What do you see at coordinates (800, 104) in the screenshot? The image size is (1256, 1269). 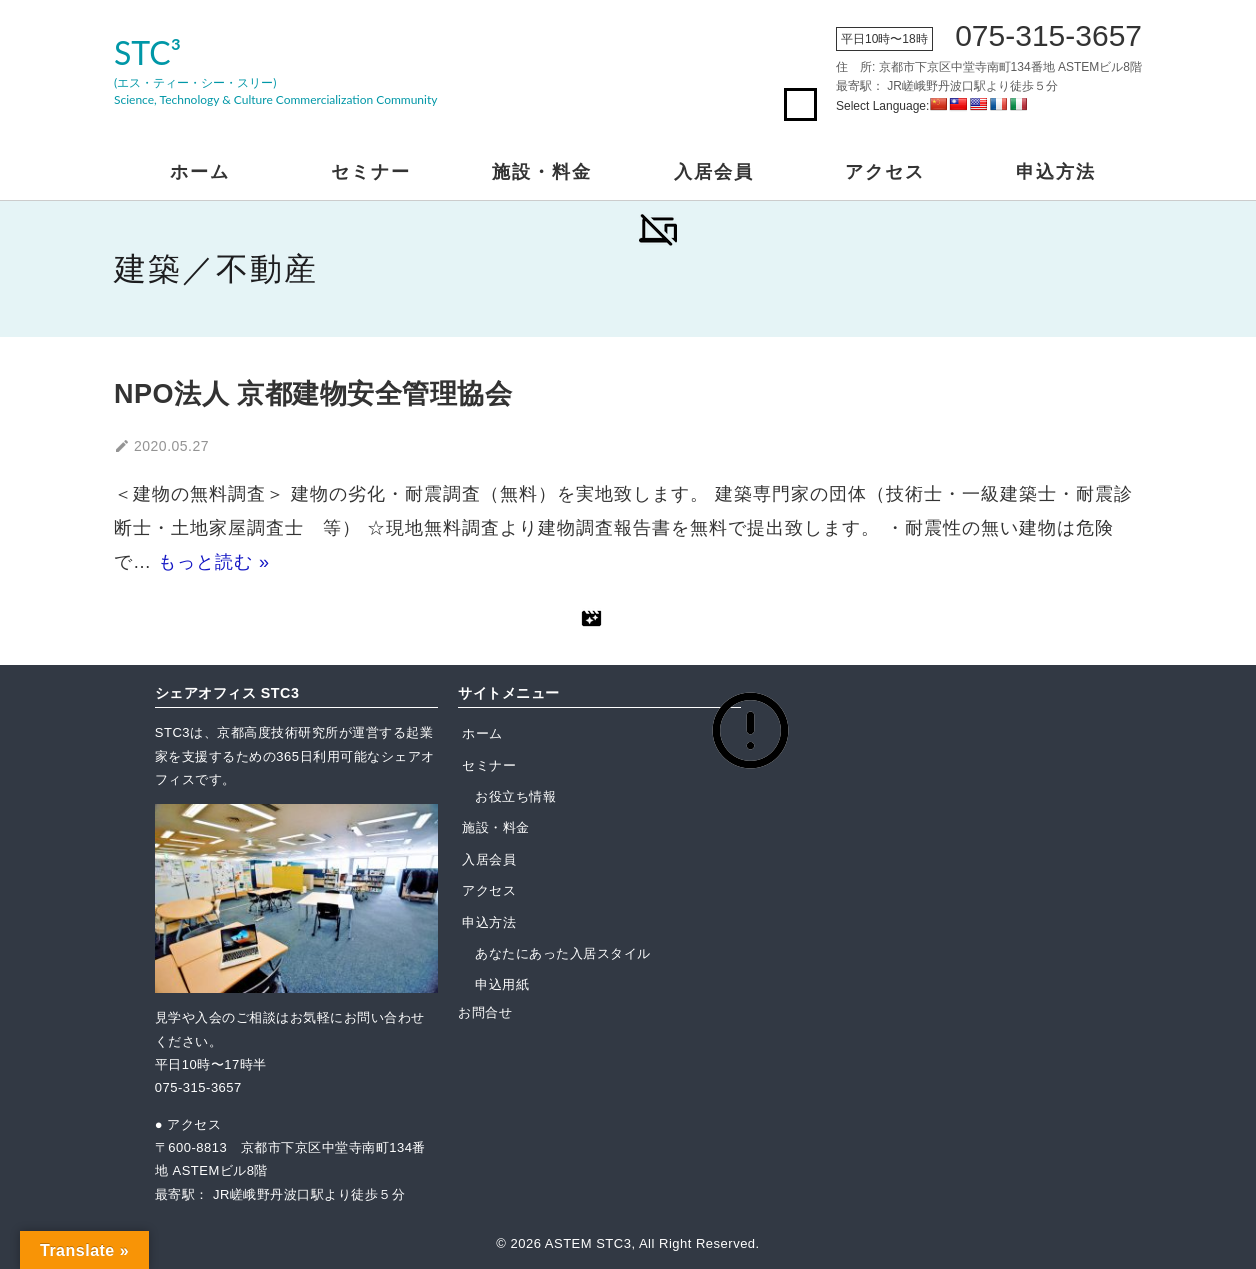 I see `unselected checkbox in a form or list` at bounding box center [800, 104].